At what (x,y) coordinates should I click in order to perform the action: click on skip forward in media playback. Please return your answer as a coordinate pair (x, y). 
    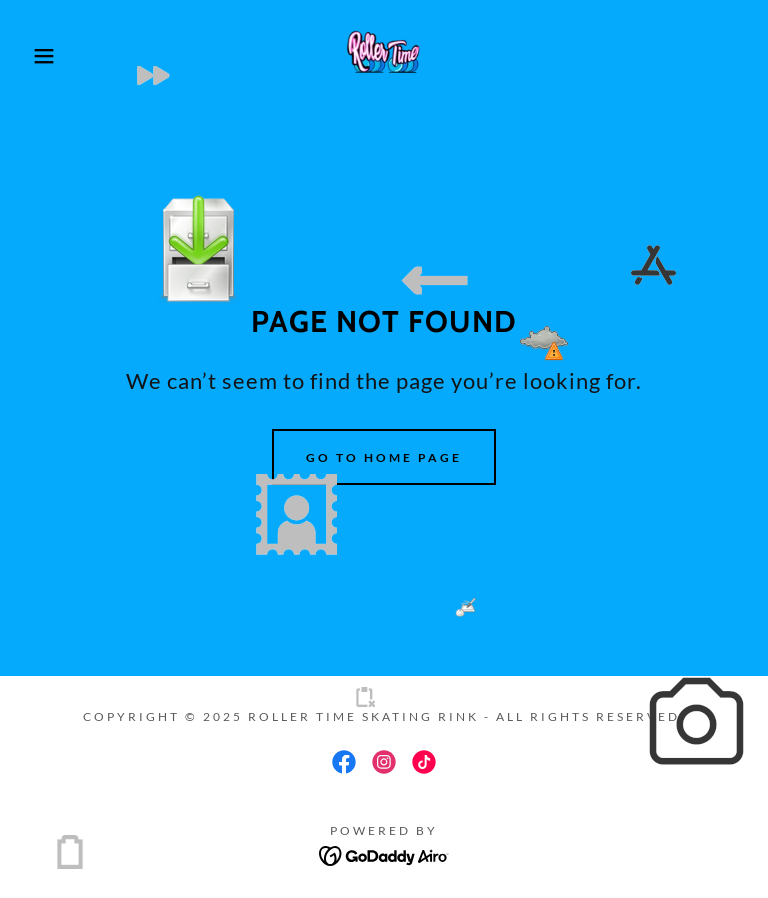
    Looking at the image, I should click on (153, 75).